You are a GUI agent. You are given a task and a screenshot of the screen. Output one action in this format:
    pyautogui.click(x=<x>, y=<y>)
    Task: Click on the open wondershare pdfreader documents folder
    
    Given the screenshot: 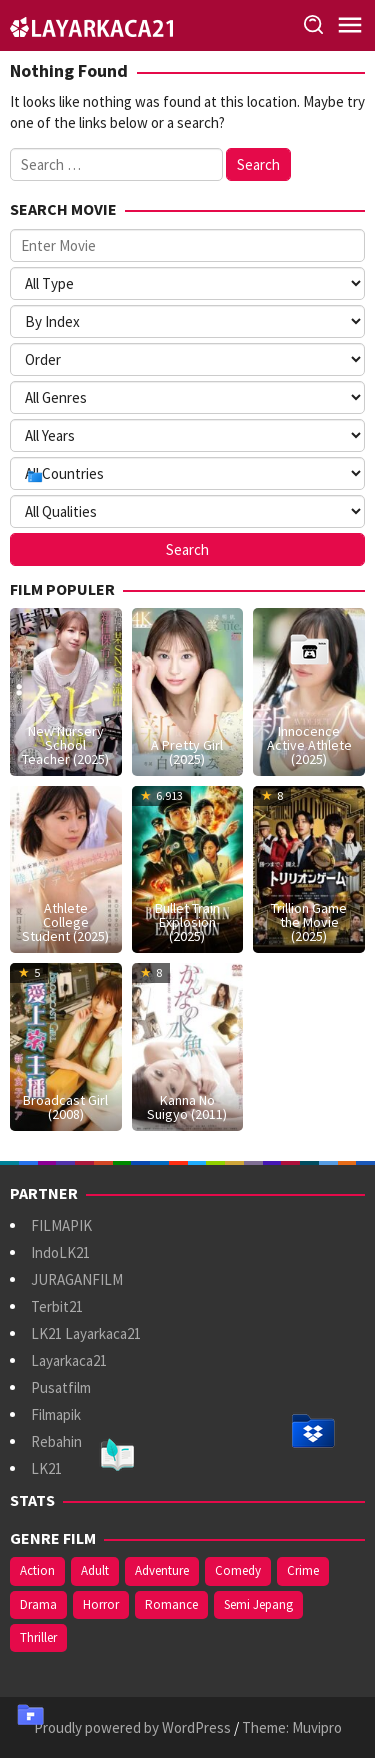 What is the action you would take?
    pyautogui.click(x=30, y=1715)
    